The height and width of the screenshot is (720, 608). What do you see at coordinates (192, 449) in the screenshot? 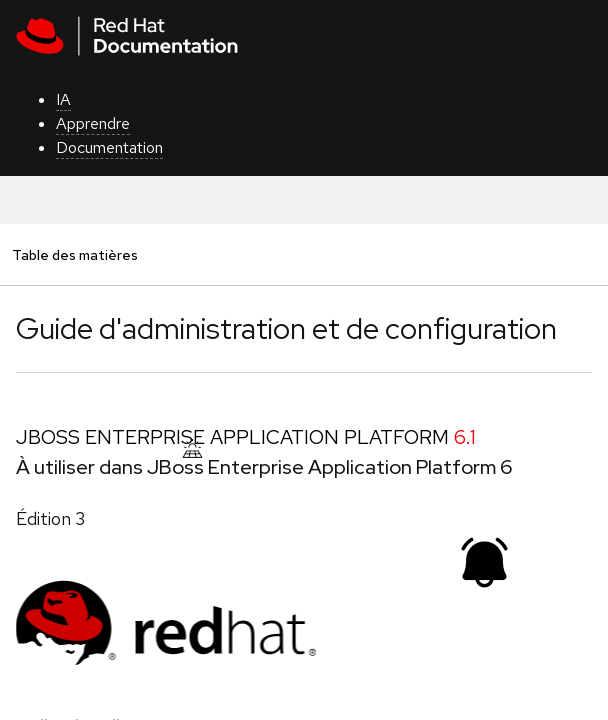
I see `view solar energy status` at bounding box center [192, 449].